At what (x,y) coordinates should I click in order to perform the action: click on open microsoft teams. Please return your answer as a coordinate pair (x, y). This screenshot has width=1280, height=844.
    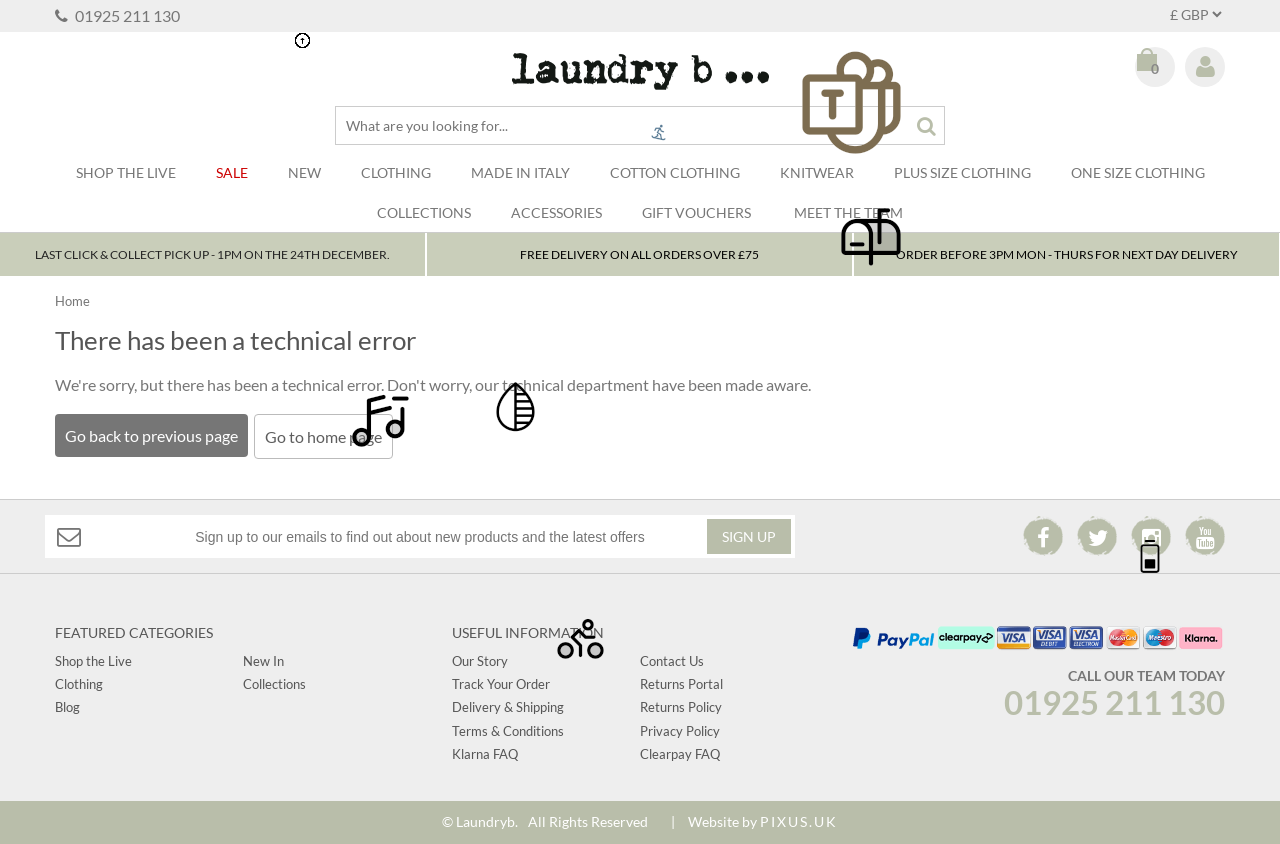
    Looking at the image, I should click on (851, 104).